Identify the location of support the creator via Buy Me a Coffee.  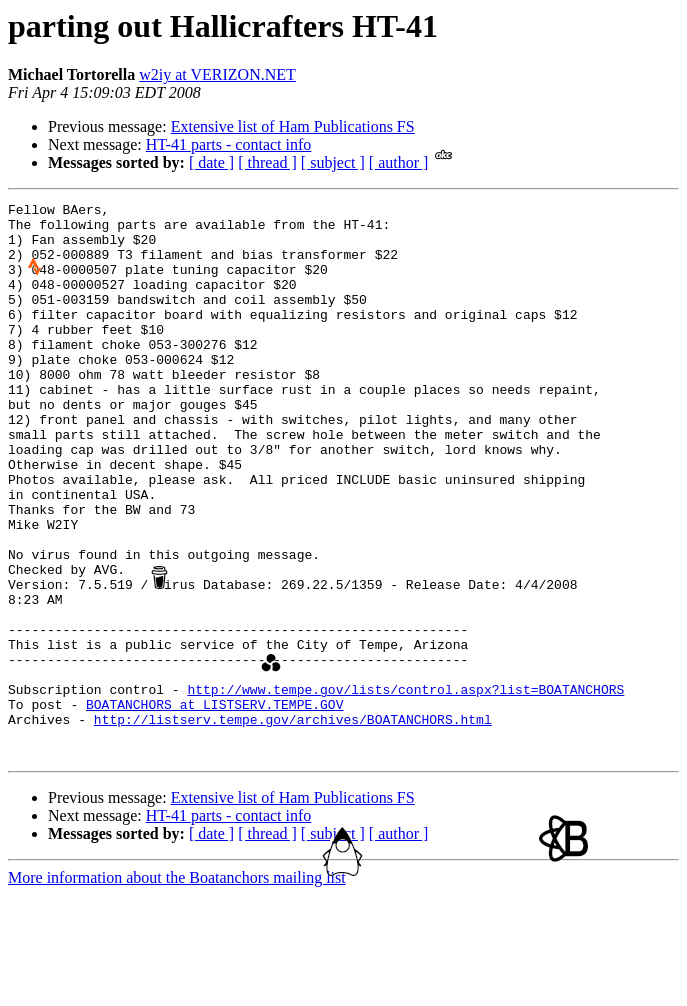
(159, 577).